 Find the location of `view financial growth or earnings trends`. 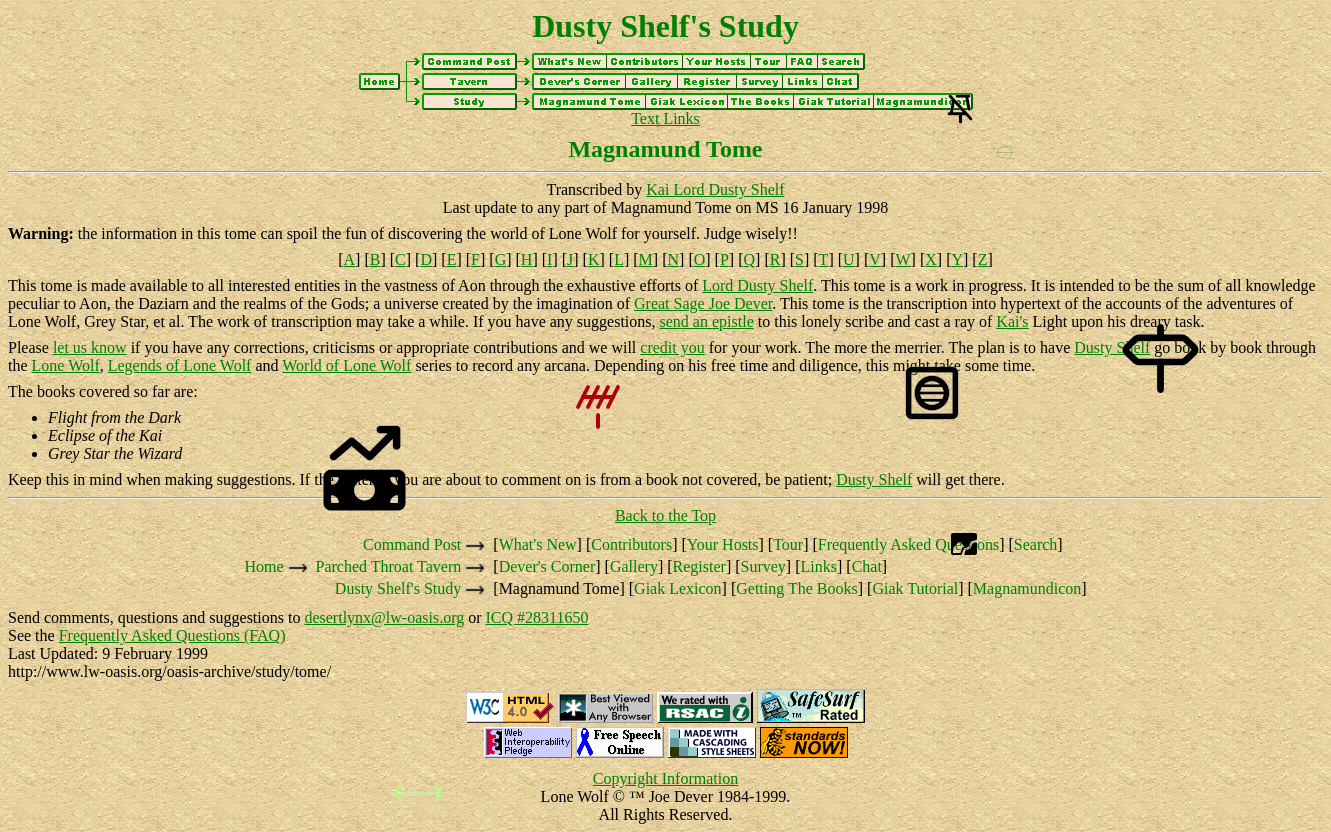

view financial growth or earnings trends is located at coordinates (364, 469).